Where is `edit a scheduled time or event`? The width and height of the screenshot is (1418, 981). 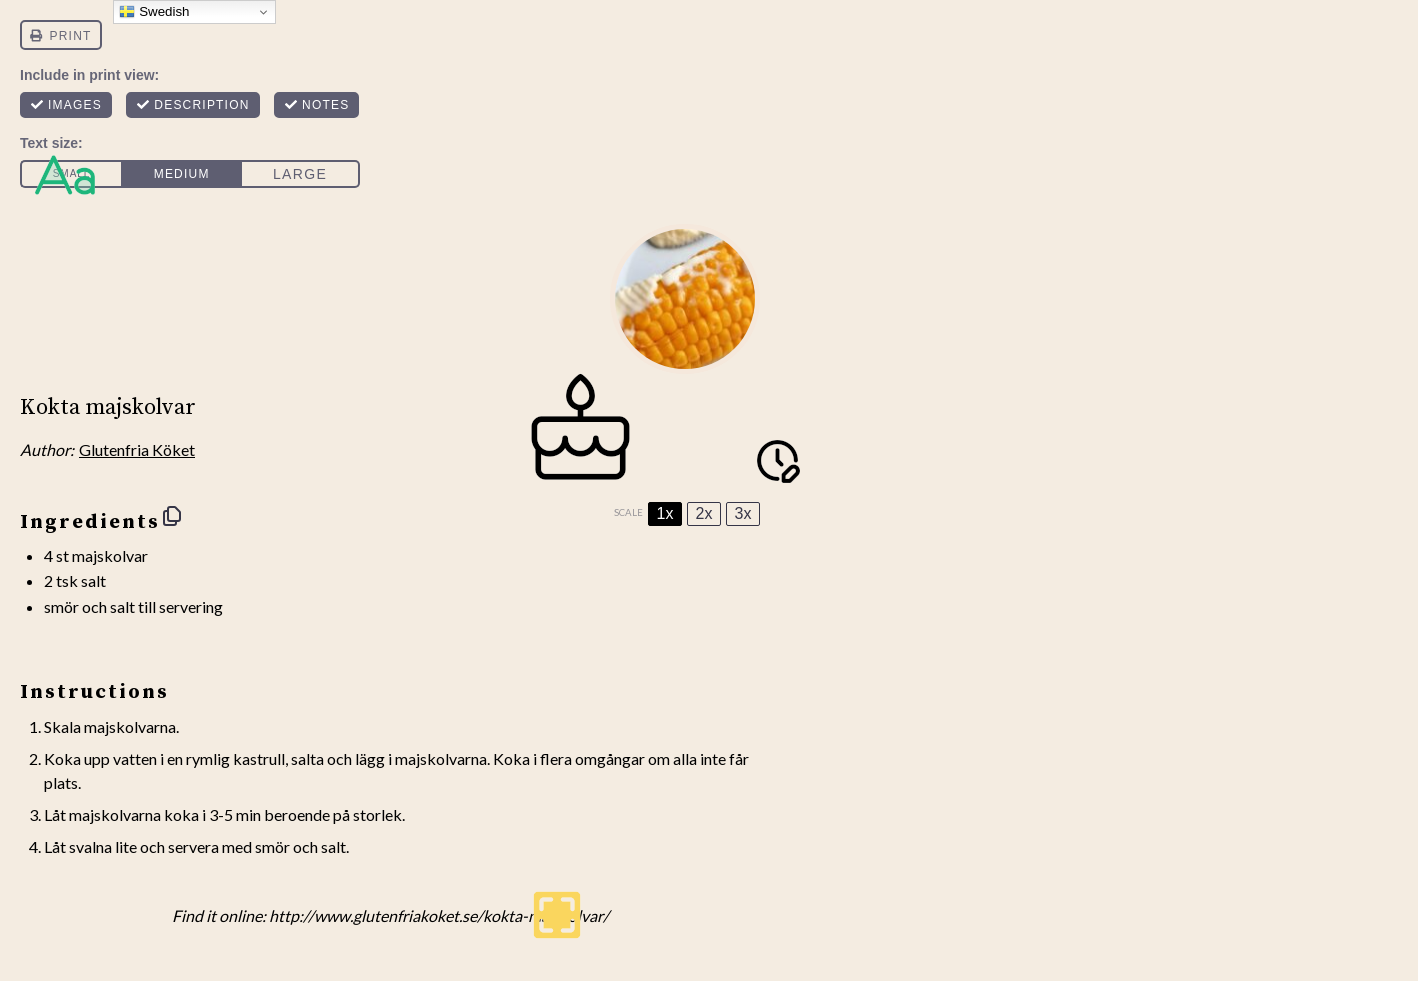 edit a scheduled time or event is located at coordinates (777, 460).